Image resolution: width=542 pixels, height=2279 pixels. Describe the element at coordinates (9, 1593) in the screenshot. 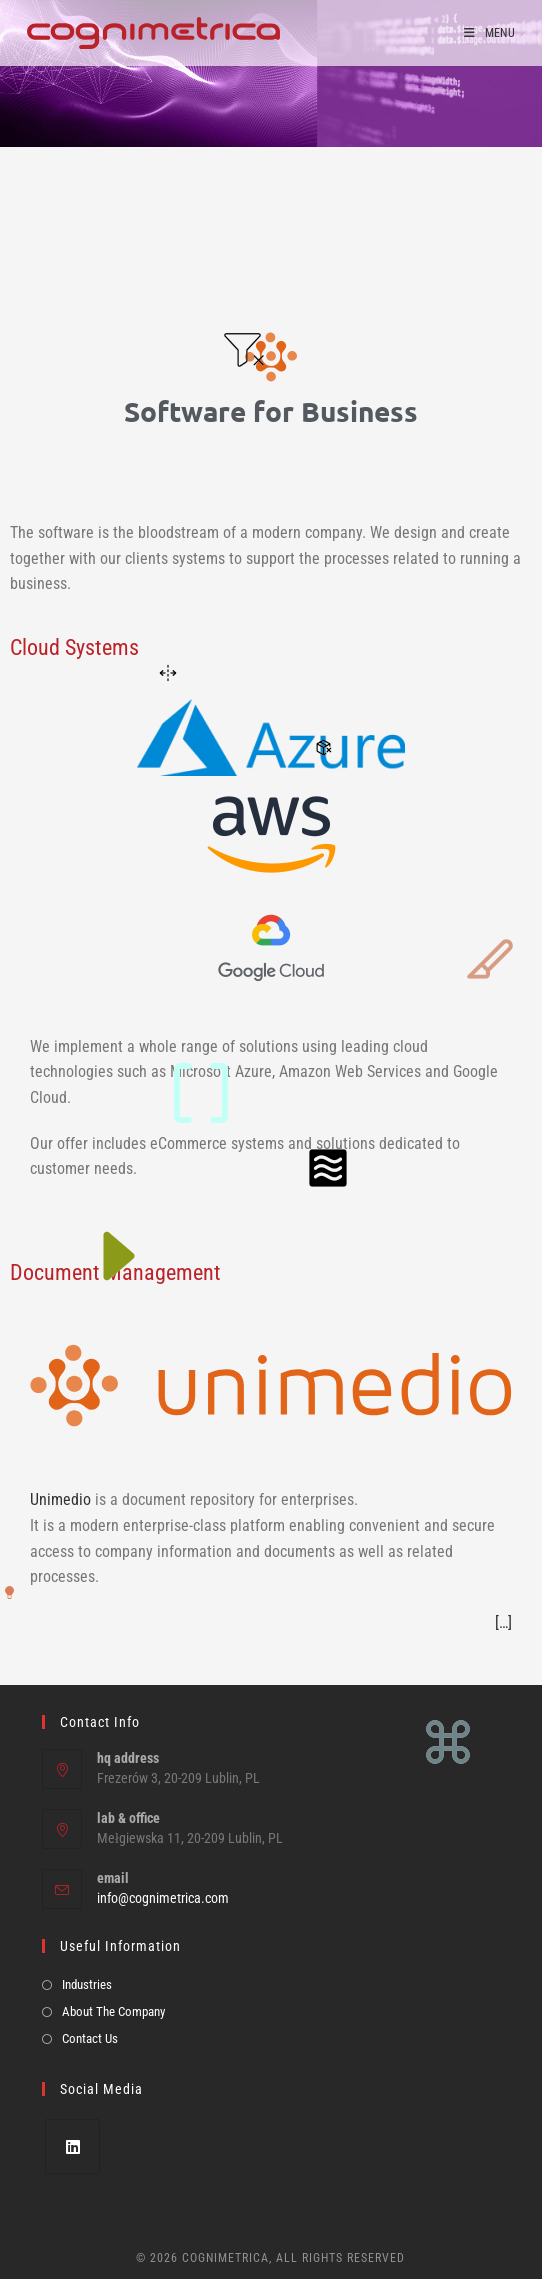

I see `view a suggestion or tip` at that location.